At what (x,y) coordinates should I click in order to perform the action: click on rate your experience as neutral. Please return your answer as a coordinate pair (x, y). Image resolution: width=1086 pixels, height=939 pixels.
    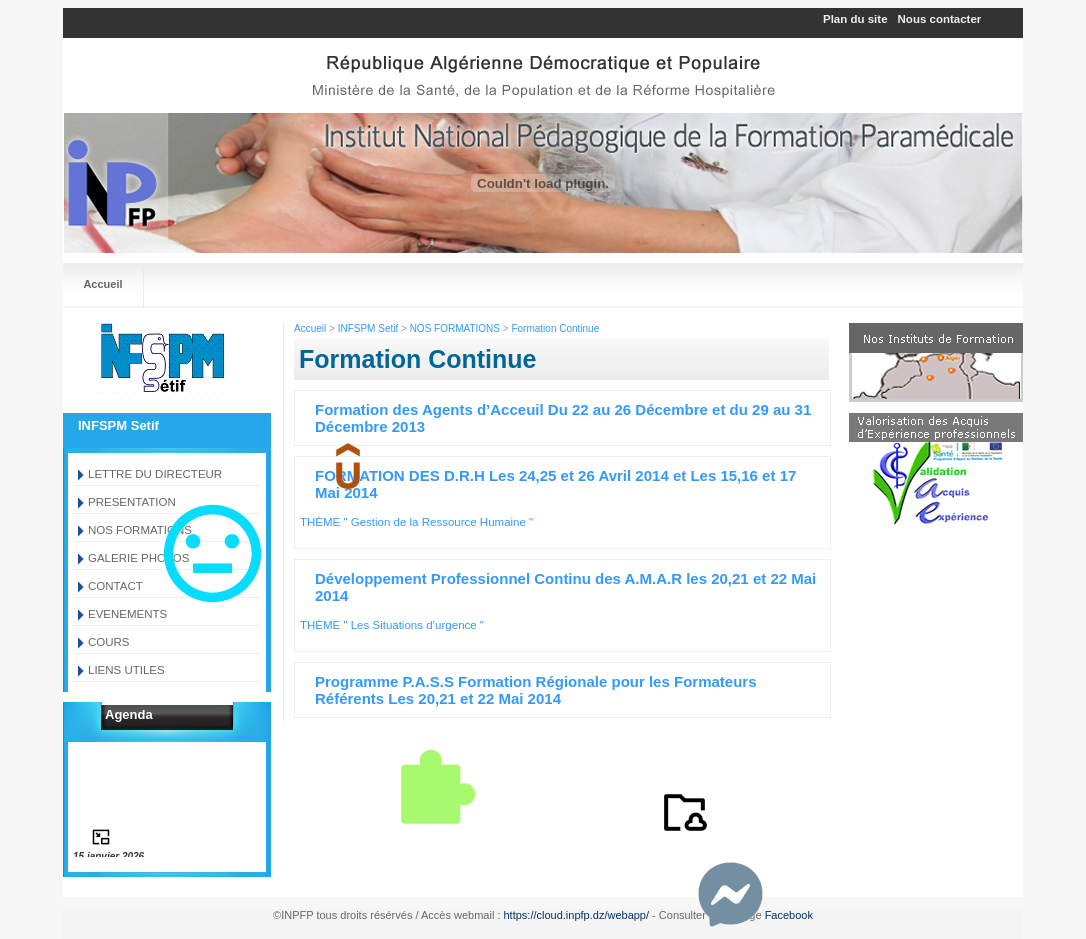
    Looking at the image, I should click on (212, 553).